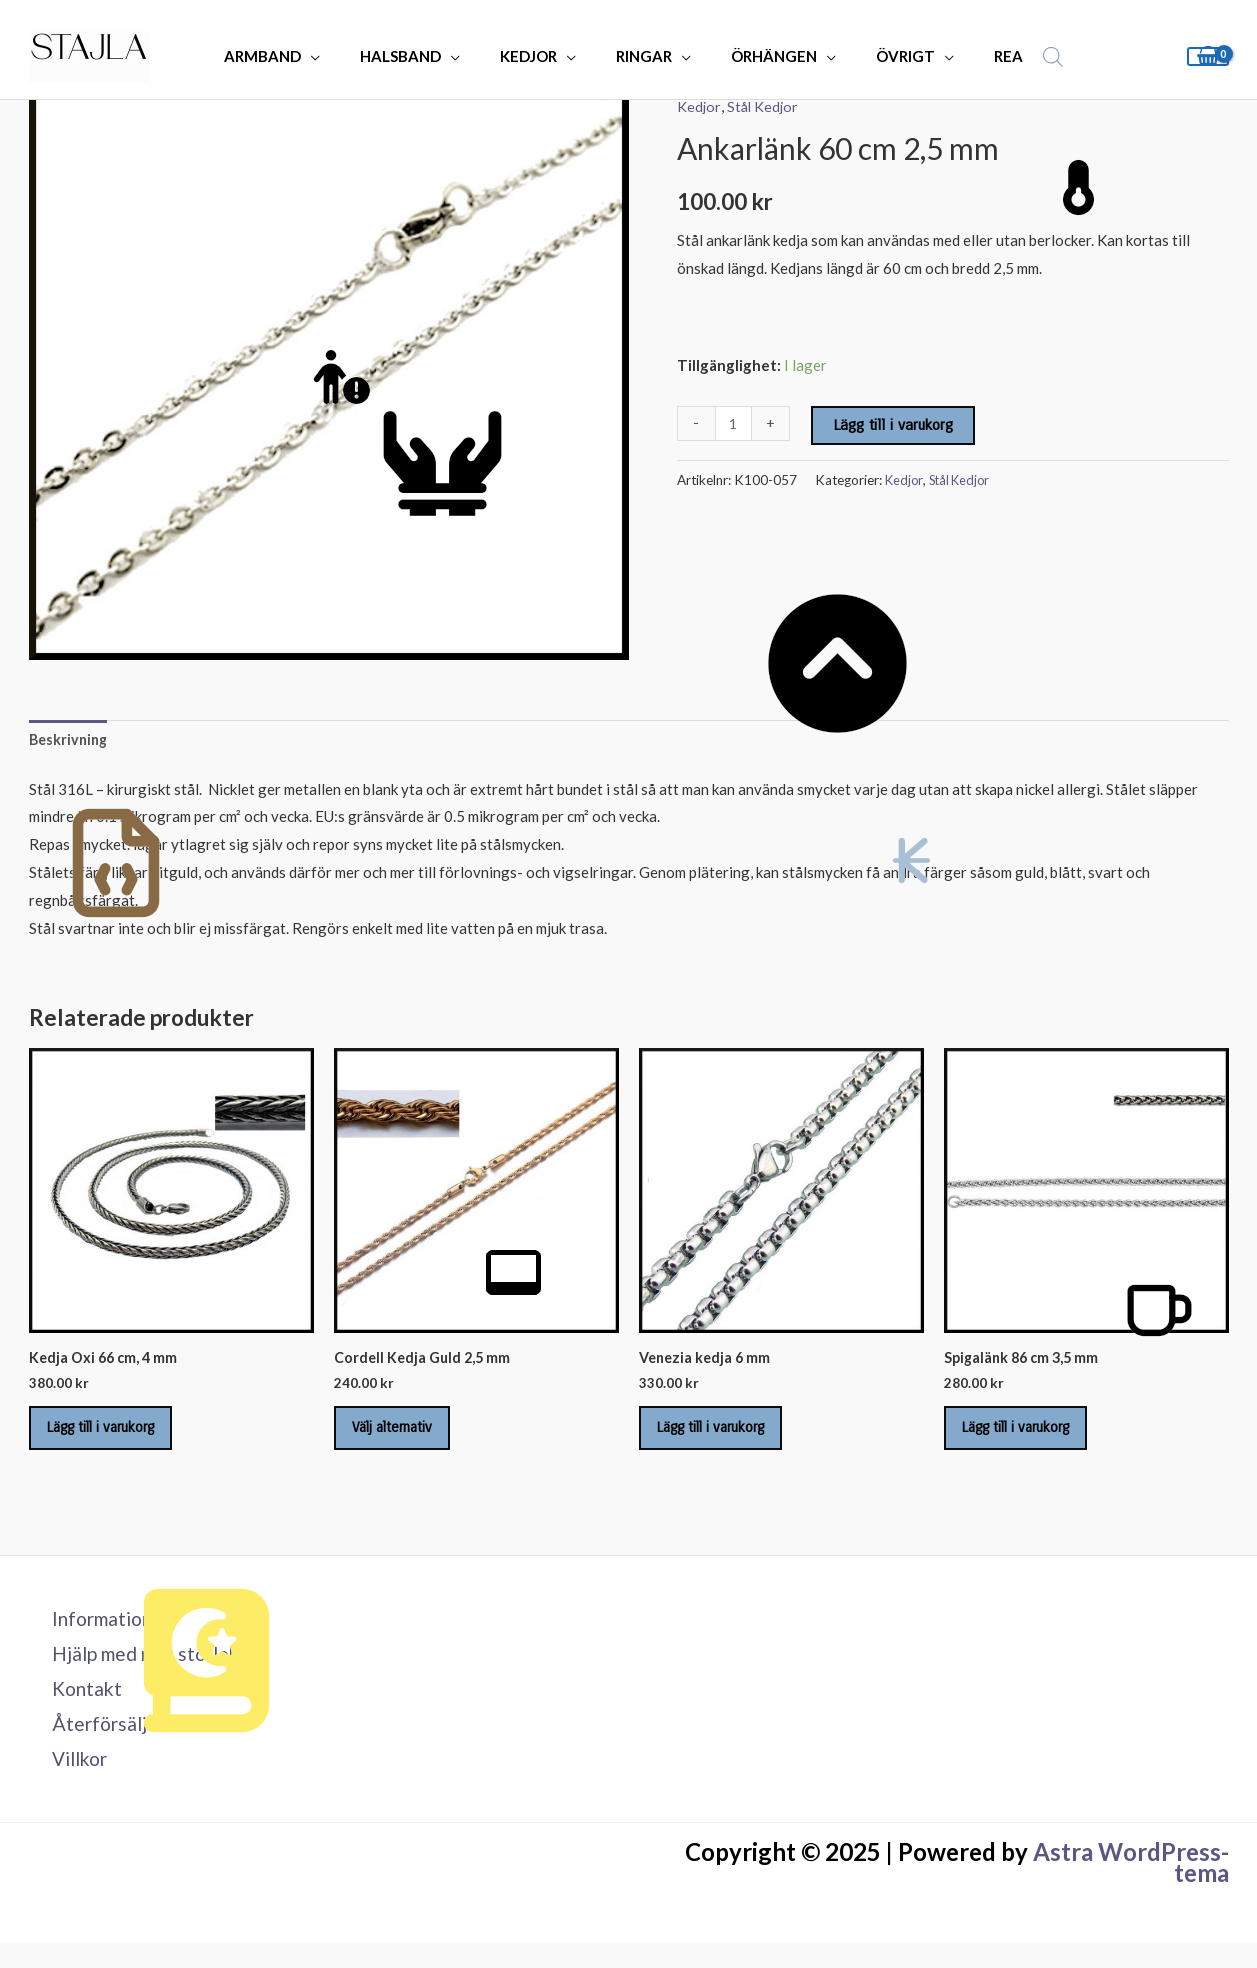 The image size is (1257, 1968). Describe the element at coordinates (116, 863) in the screenshot. I see `view source code file` at that location.